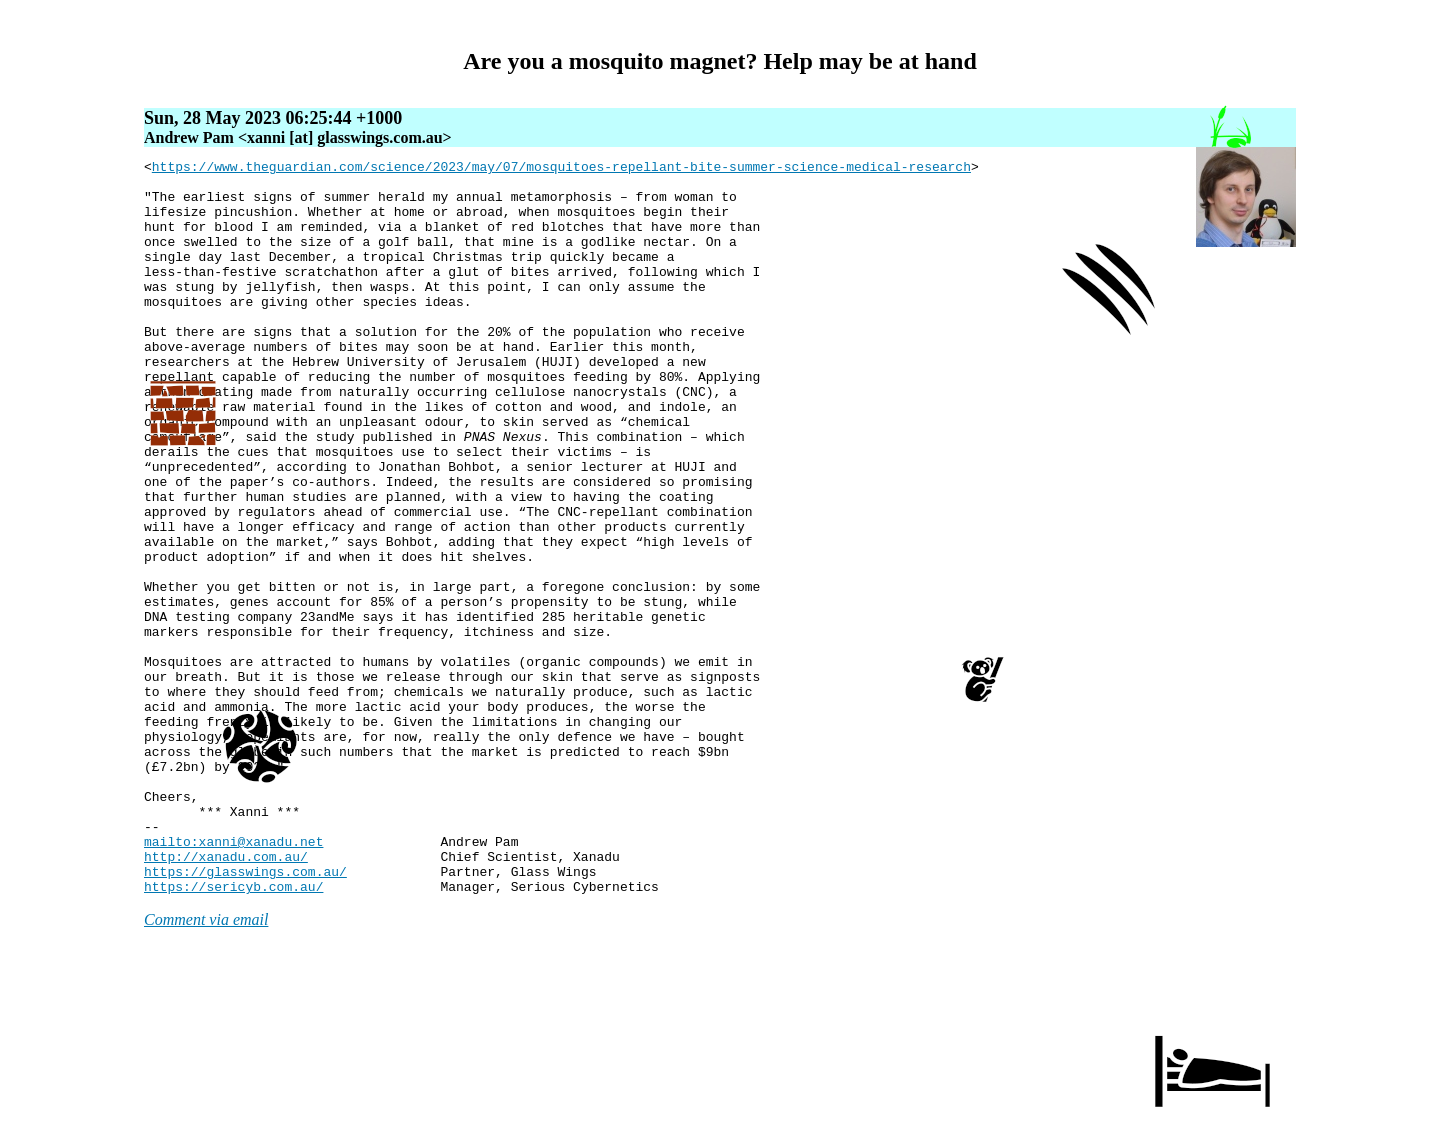 The image size is (1440, 1124). I want to click on indicates damage or attack action in a game, so click(1108, 289).